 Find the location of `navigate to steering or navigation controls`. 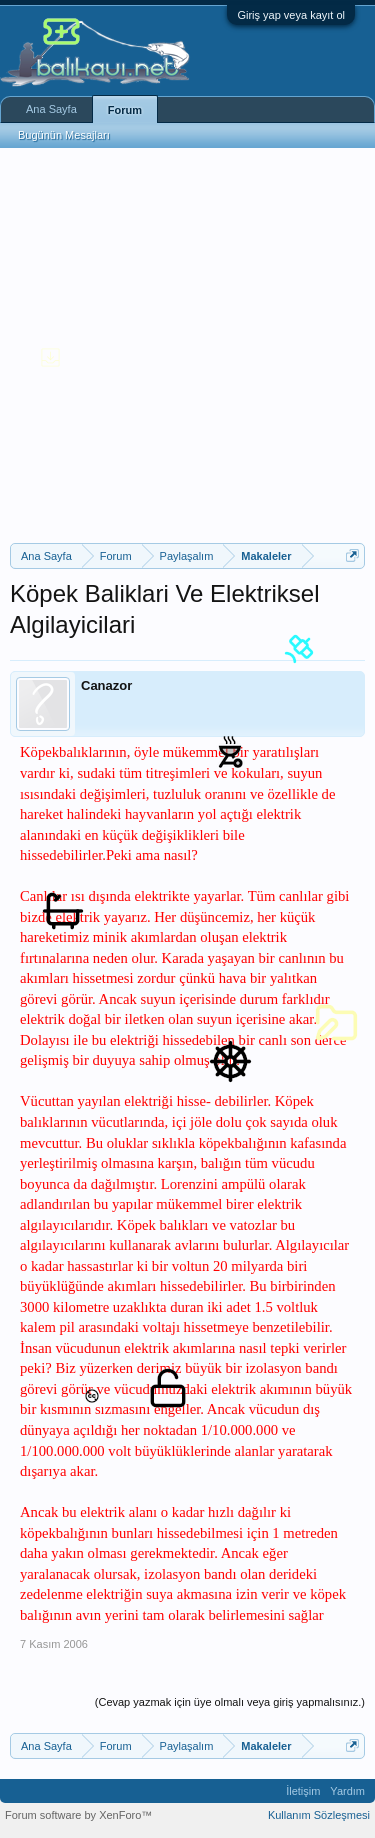

navigate to steering or navigation controls is located at coordinates (230, 1061).